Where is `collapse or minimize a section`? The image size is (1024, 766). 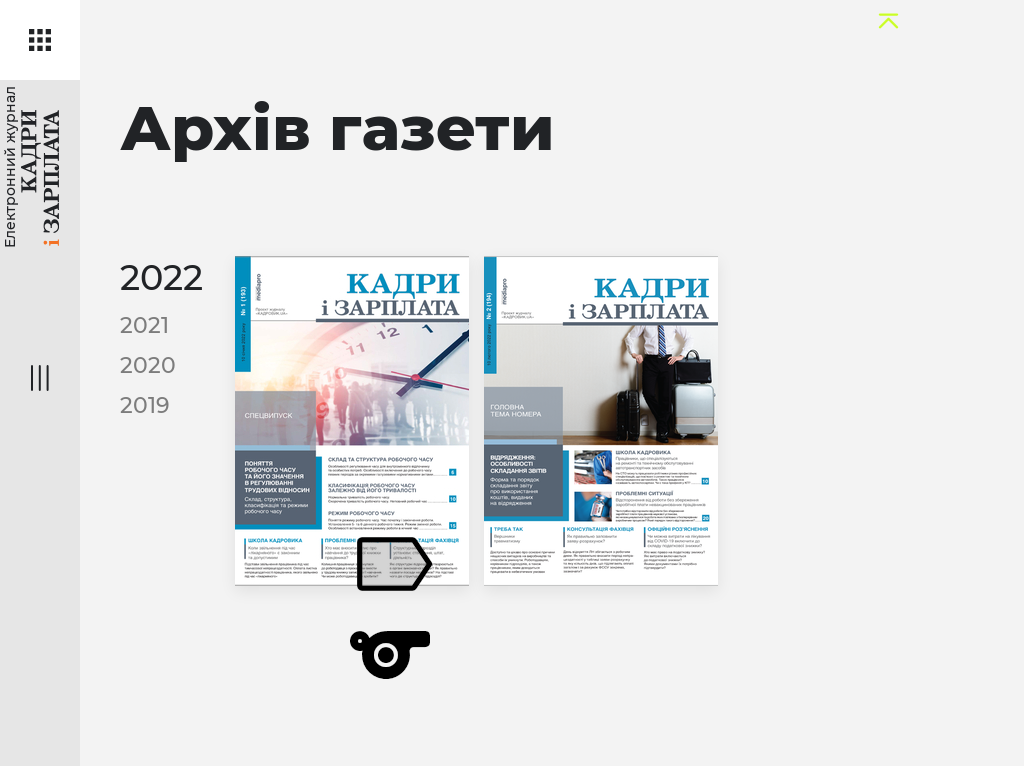
collapse or minimize a section is located at coordinates (888, 20).